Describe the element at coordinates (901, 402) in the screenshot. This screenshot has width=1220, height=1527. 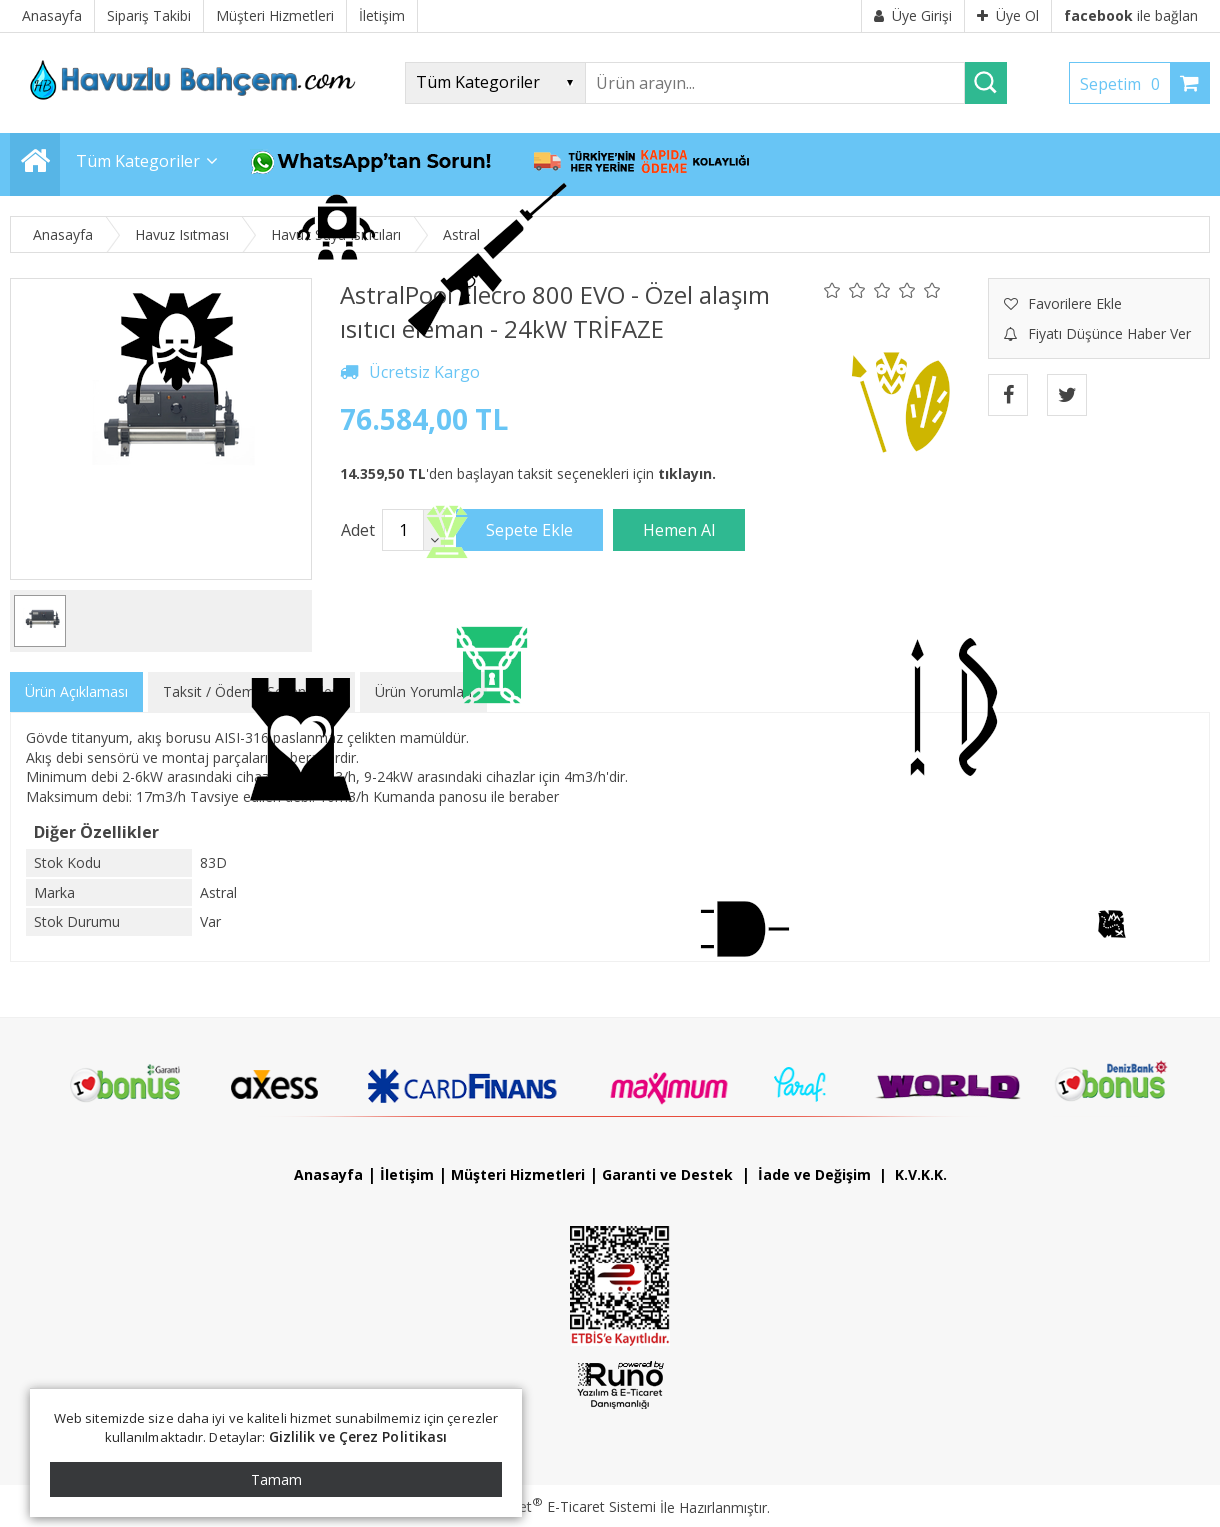
I see `access tribal or primitive gear category` at that location.